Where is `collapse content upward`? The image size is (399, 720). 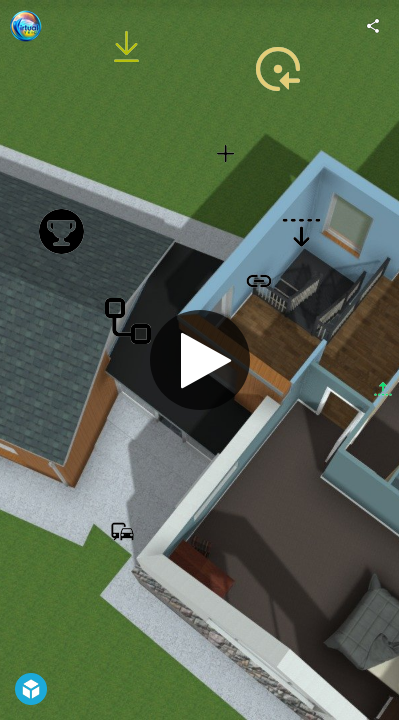
collapse content upward is located at coordinates (383, 390).